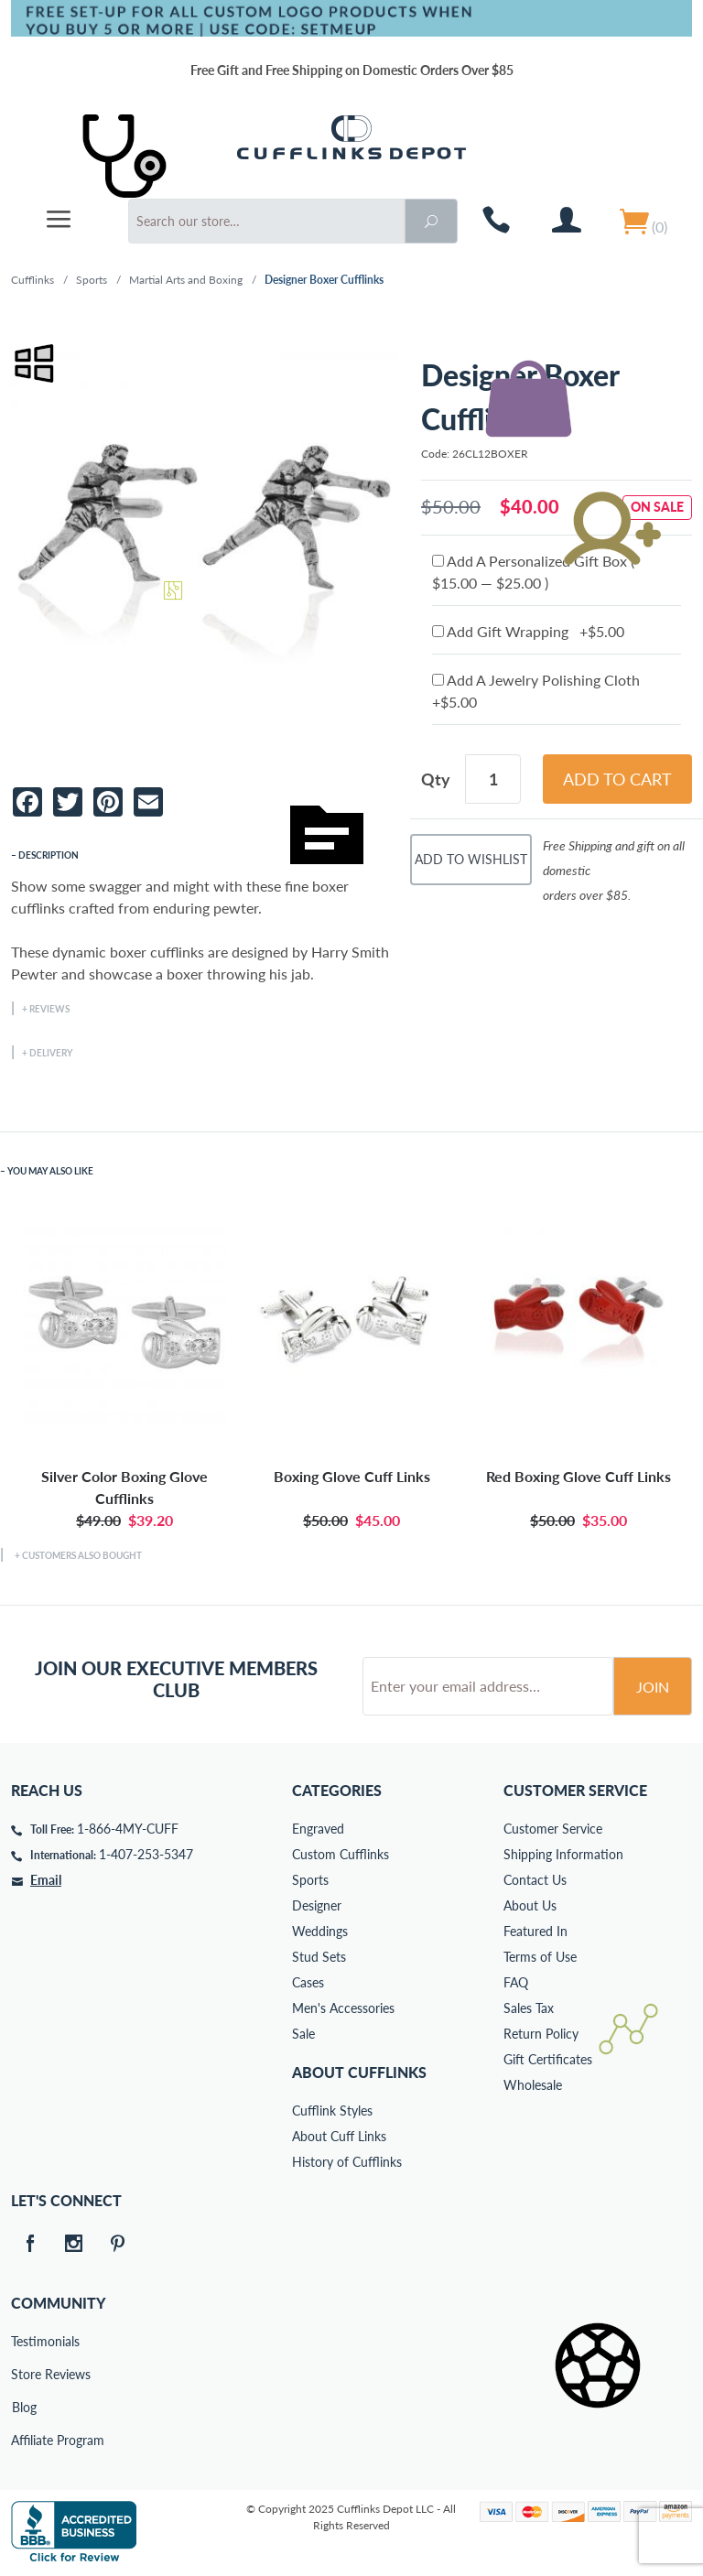  Describe the element at coordinates (36, 363) in the screenshot. I see `open the Windows start menu` at that location.